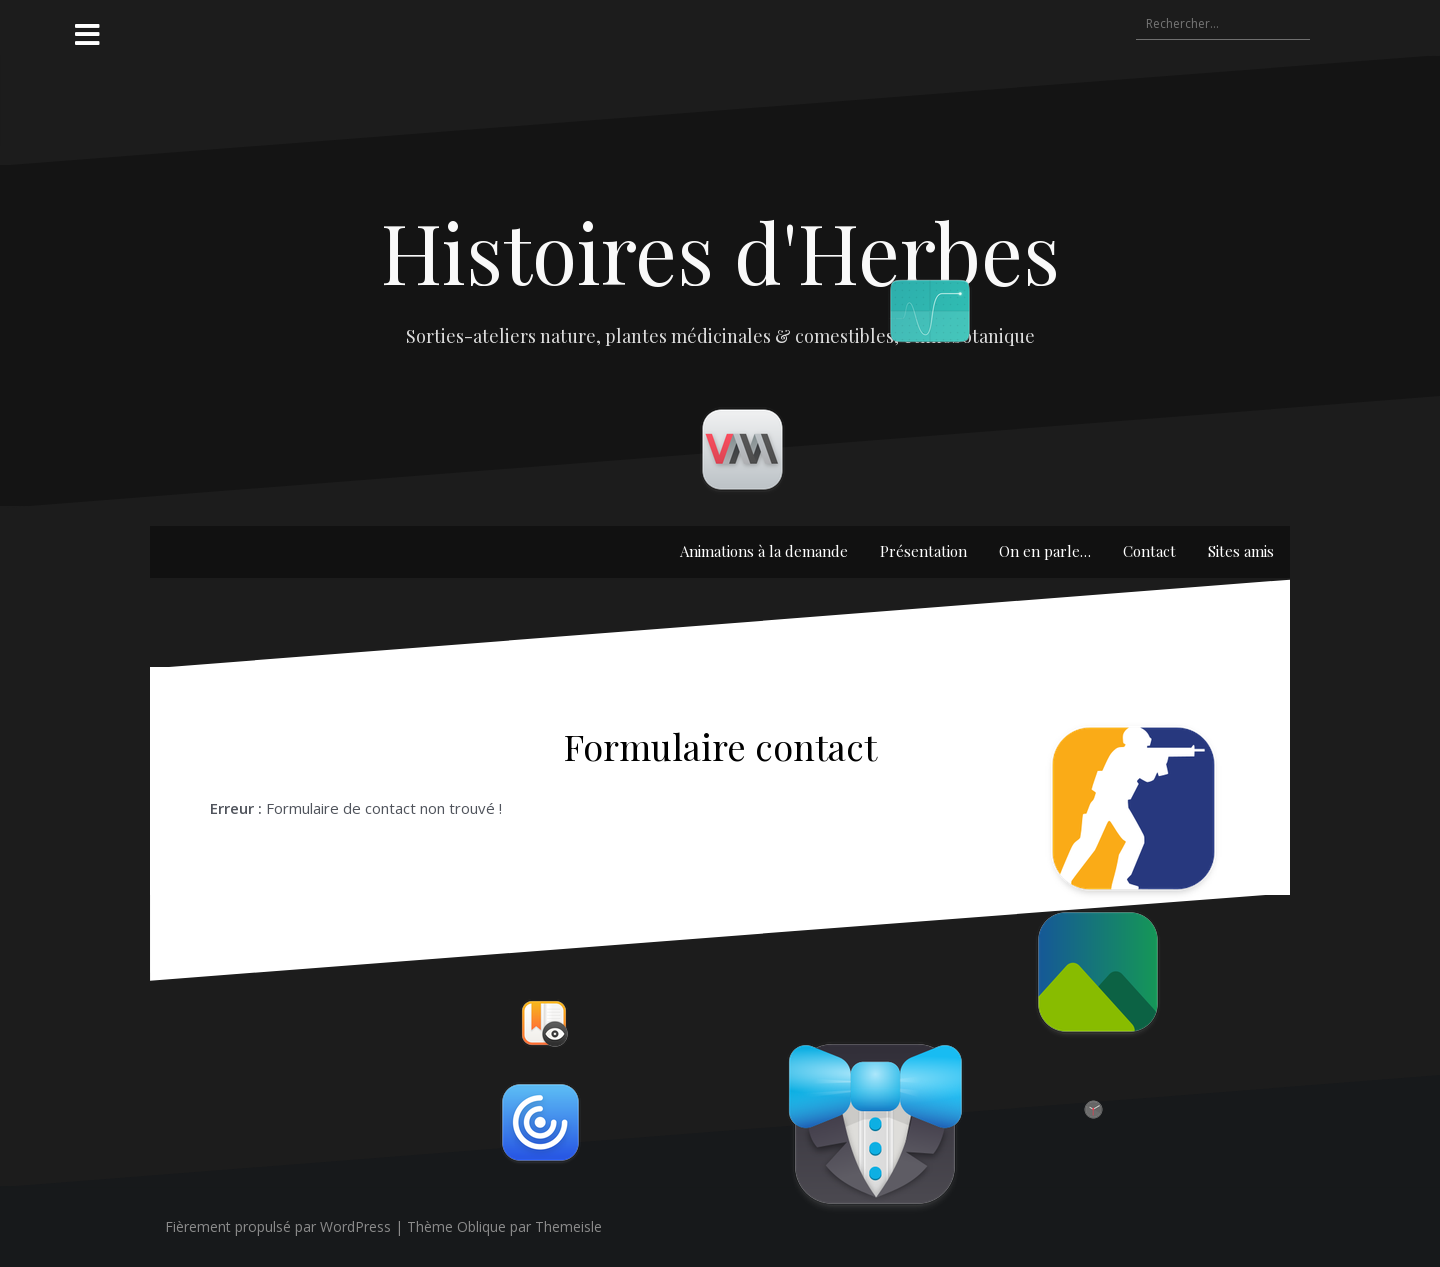 The image size is (1440, 1267). Describe the element at coordinates (1093, 1109) in the screenshot. I see `open the clock application` at that location.